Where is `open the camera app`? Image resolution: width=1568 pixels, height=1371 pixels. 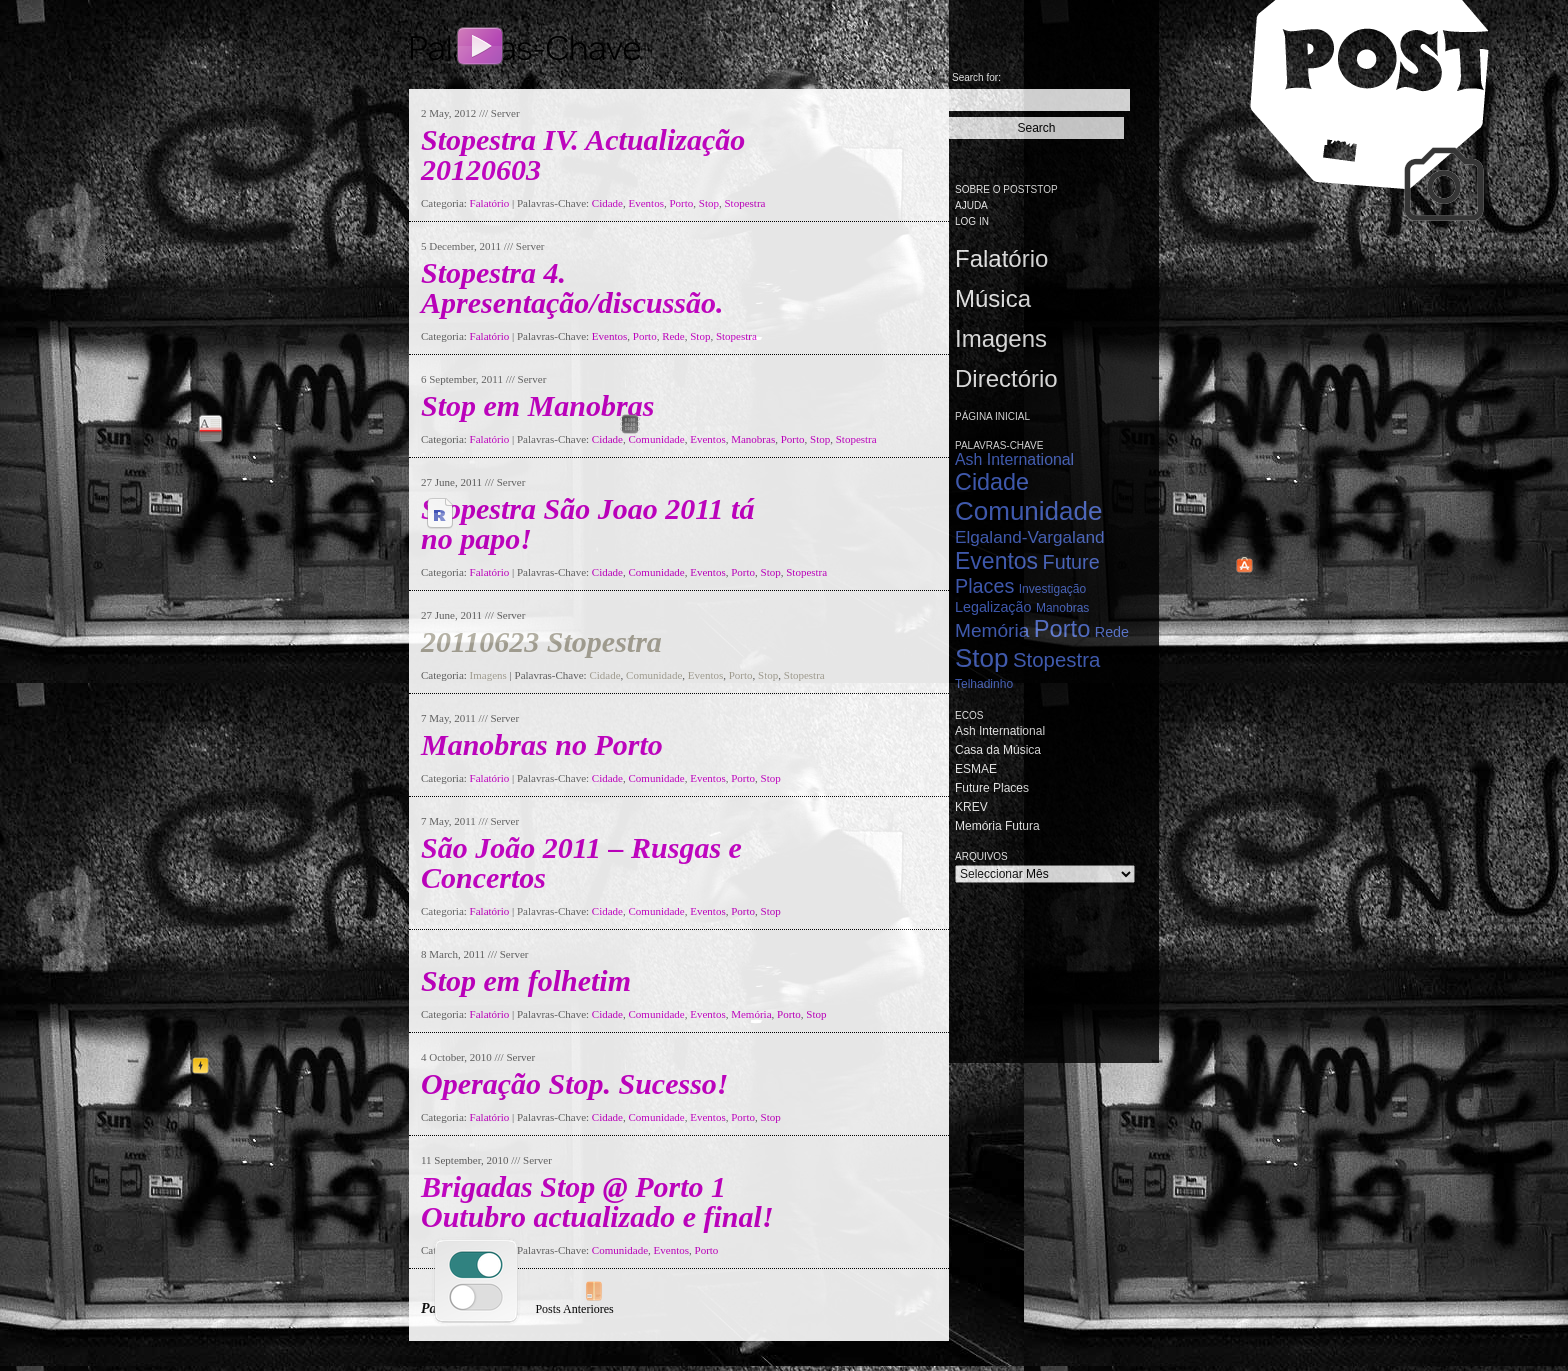 open the camera app is located at coordinates (1444, 187).